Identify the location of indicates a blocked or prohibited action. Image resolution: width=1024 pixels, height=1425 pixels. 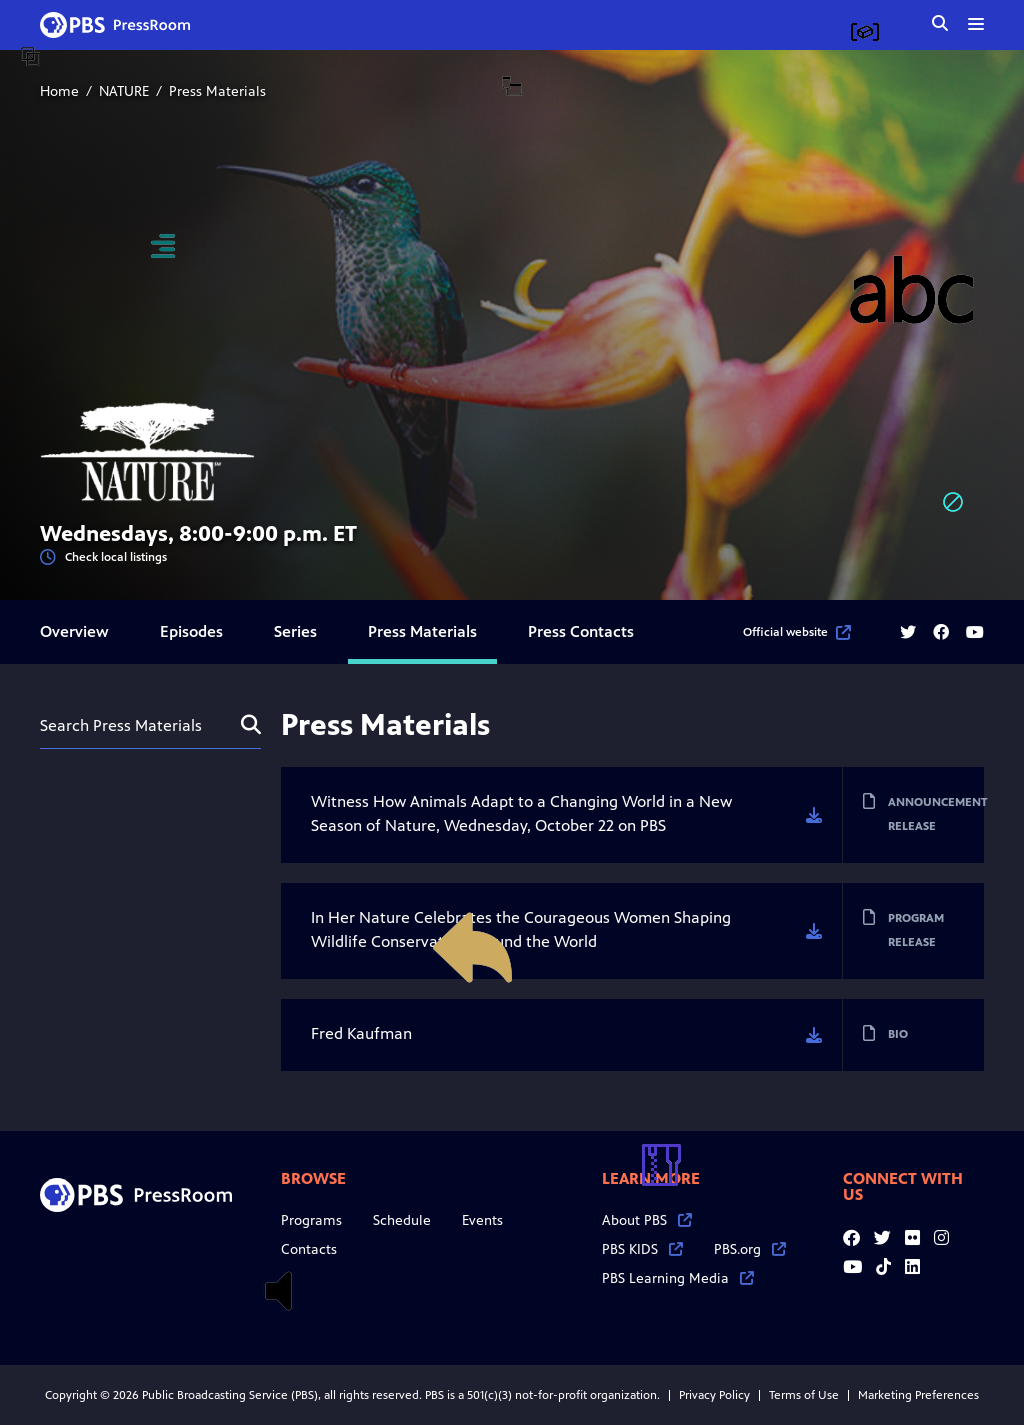
(953, 502).